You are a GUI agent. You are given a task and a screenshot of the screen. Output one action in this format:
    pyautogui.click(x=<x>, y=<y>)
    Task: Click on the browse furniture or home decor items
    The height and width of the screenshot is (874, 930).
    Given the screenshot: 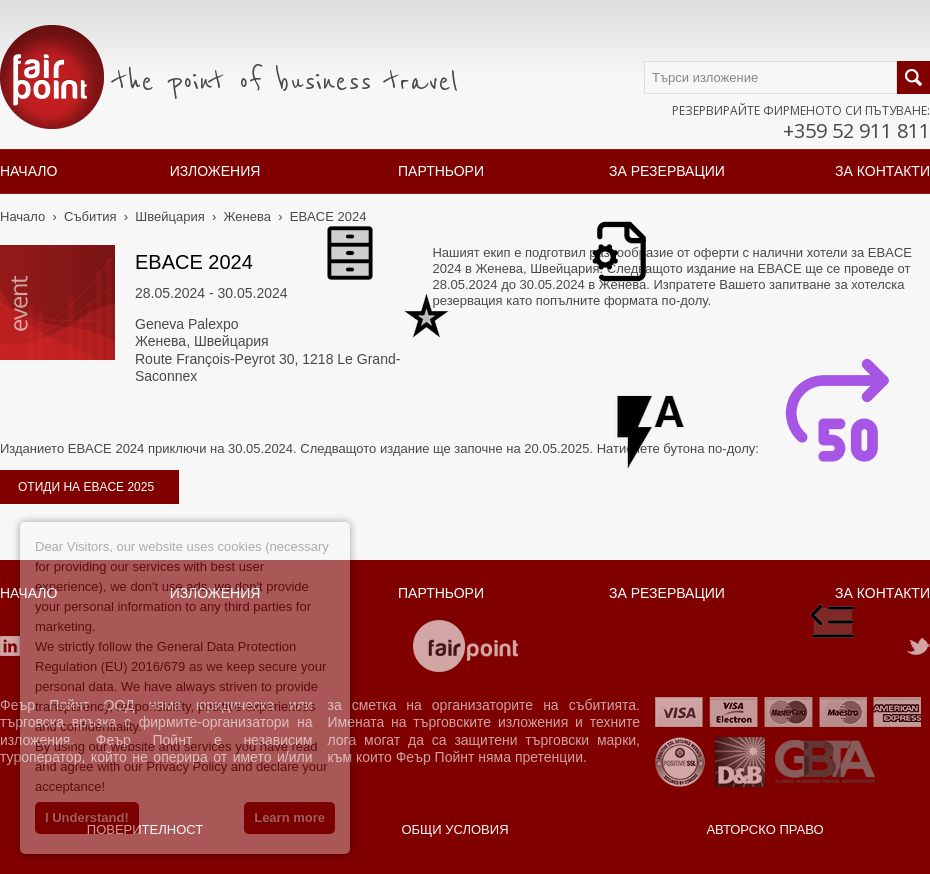 What is the action you would take?
    pyautogui.click(x=350, y=253)
    